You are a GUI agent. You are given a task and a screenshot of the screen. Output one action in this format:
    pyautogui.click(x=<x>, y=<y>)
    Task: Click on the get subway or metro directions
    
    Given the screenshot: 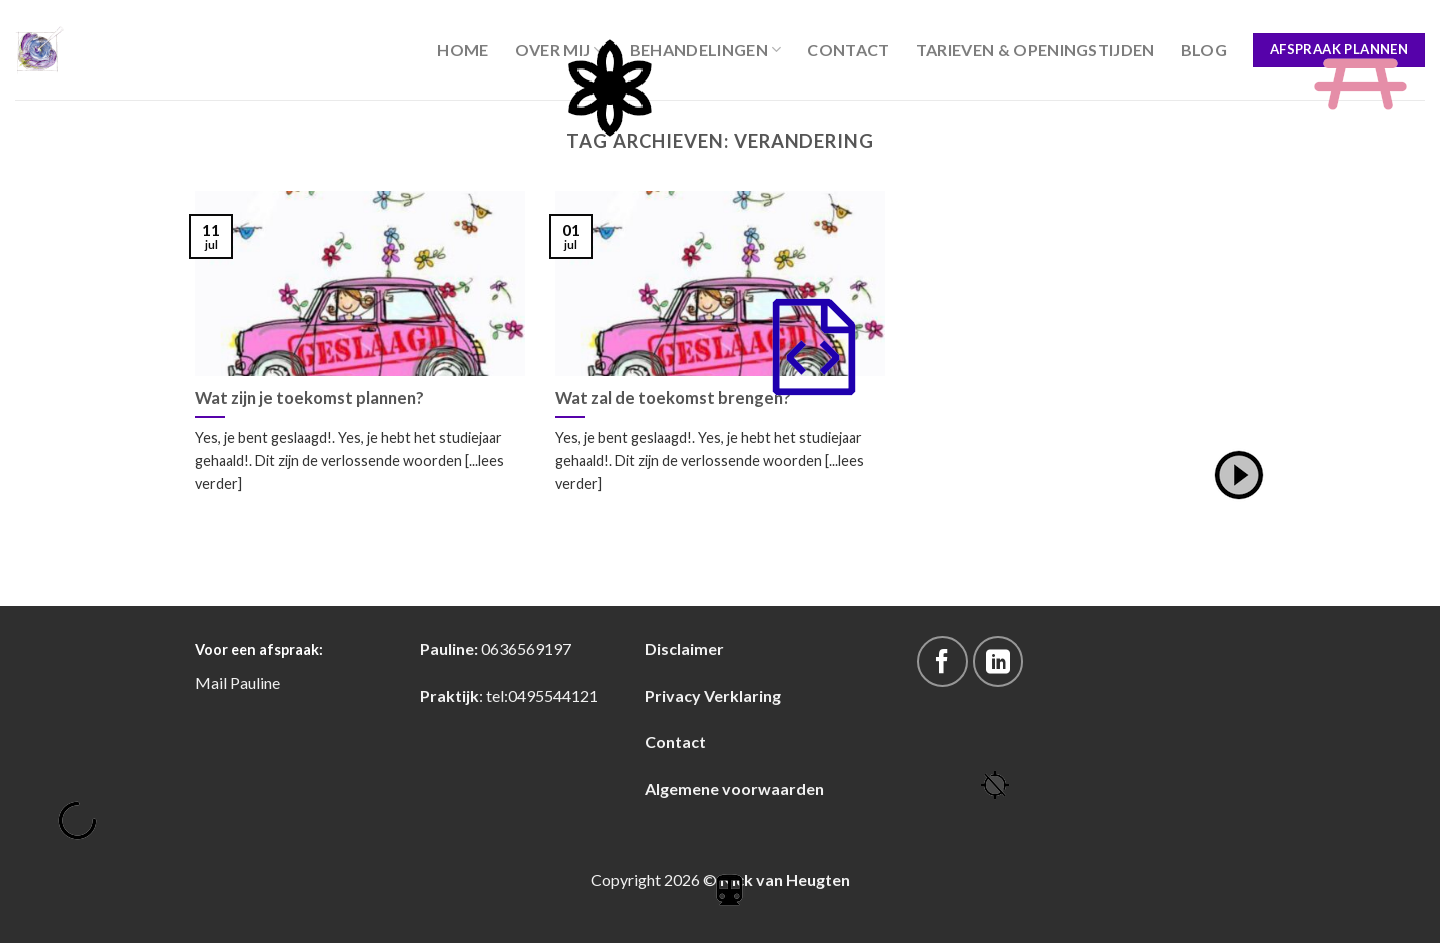 What is the action you would take?
    pyautogui.click(x=729, y=890)
    